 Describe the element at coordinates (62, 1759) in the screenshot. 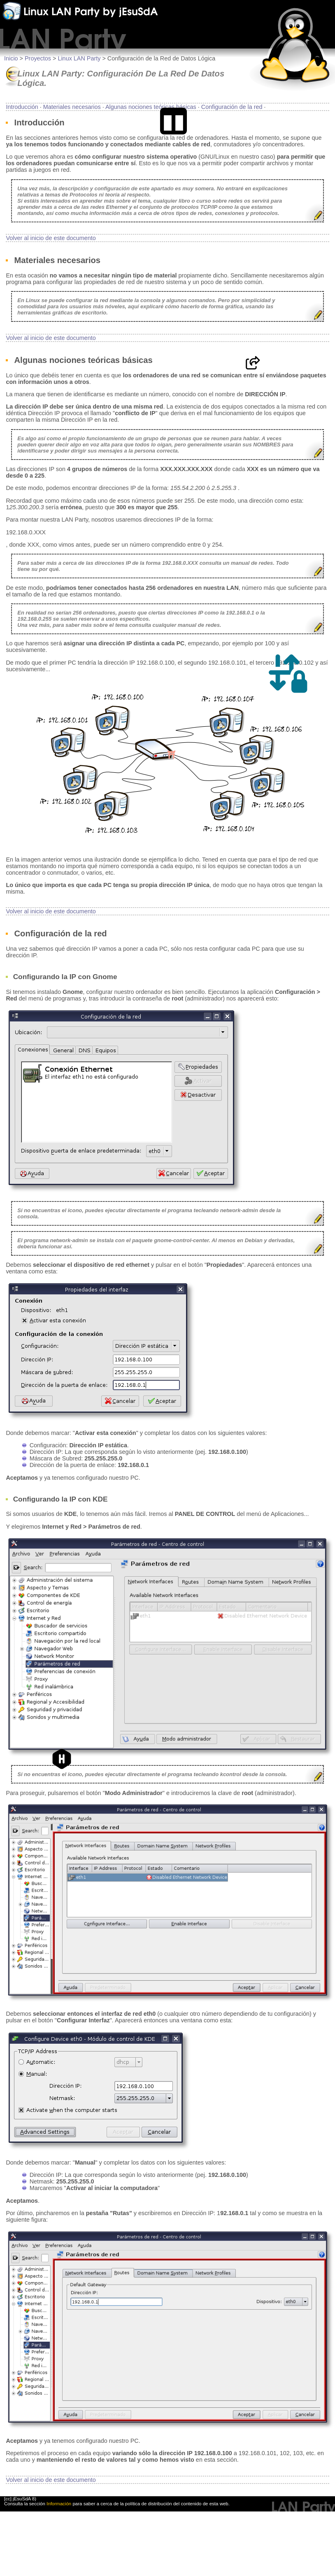

I see `access help or documentation` at that location.